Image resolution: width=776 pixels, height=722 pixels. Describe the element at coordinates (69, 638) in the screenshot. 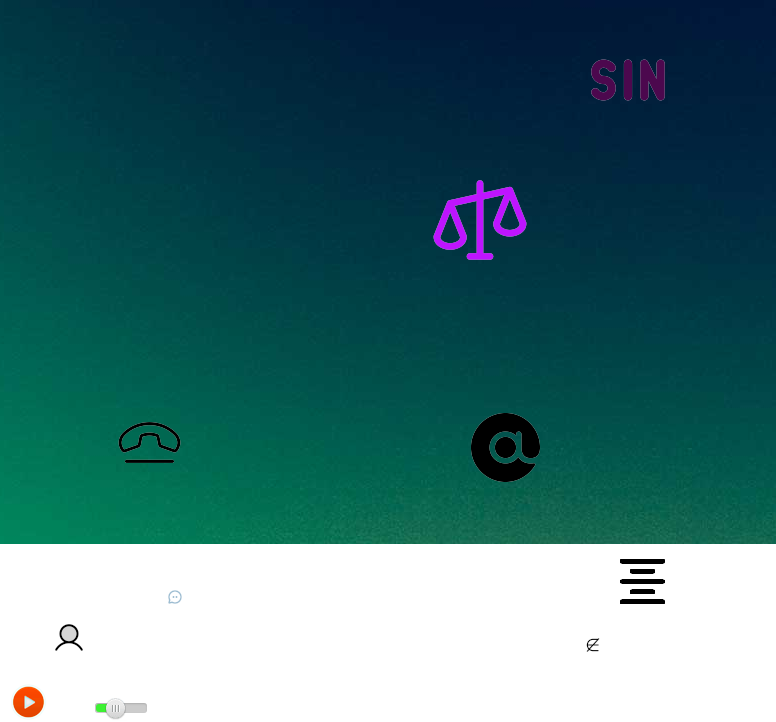

I see `view your profile` at that location.